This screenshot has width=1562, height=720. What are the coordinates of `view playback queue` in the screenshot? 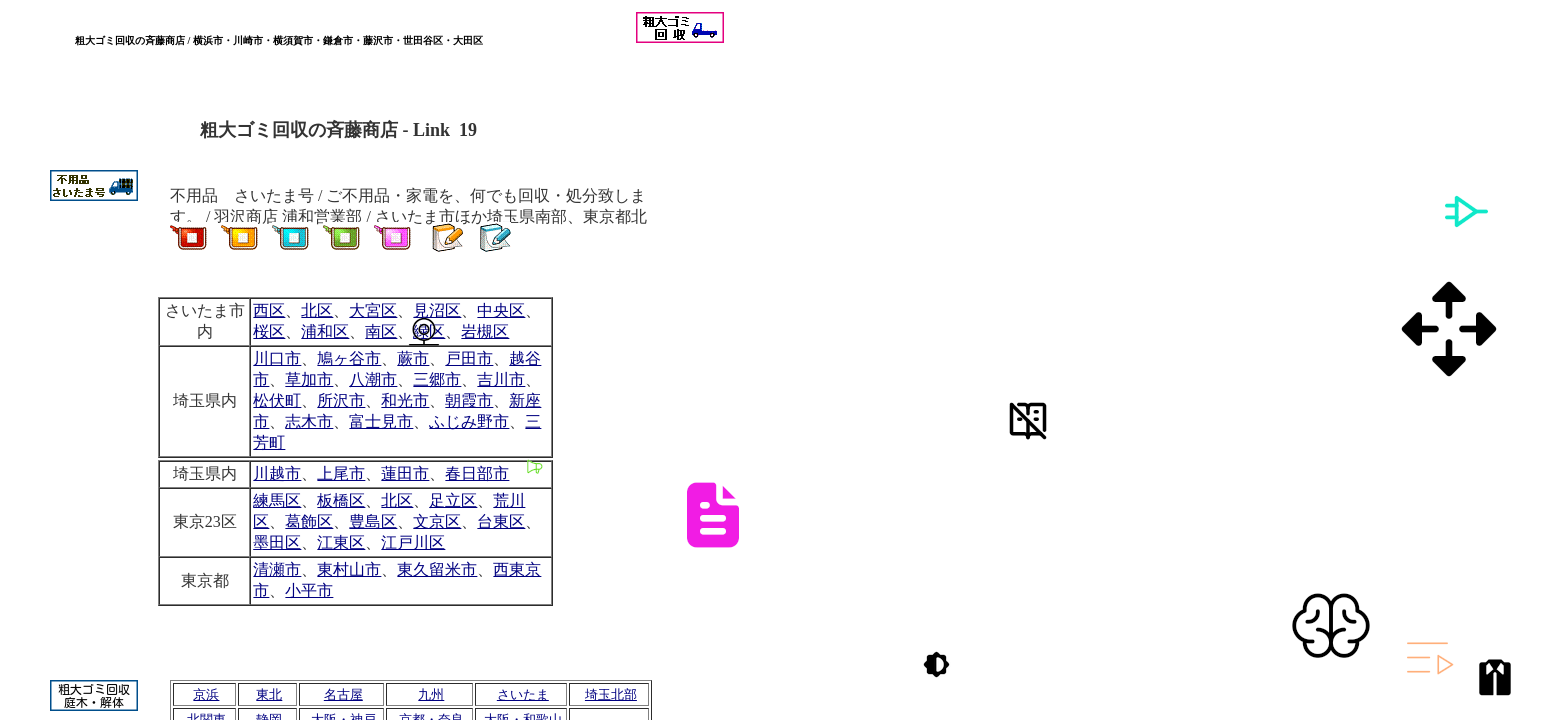 It's located at (1427, 657).